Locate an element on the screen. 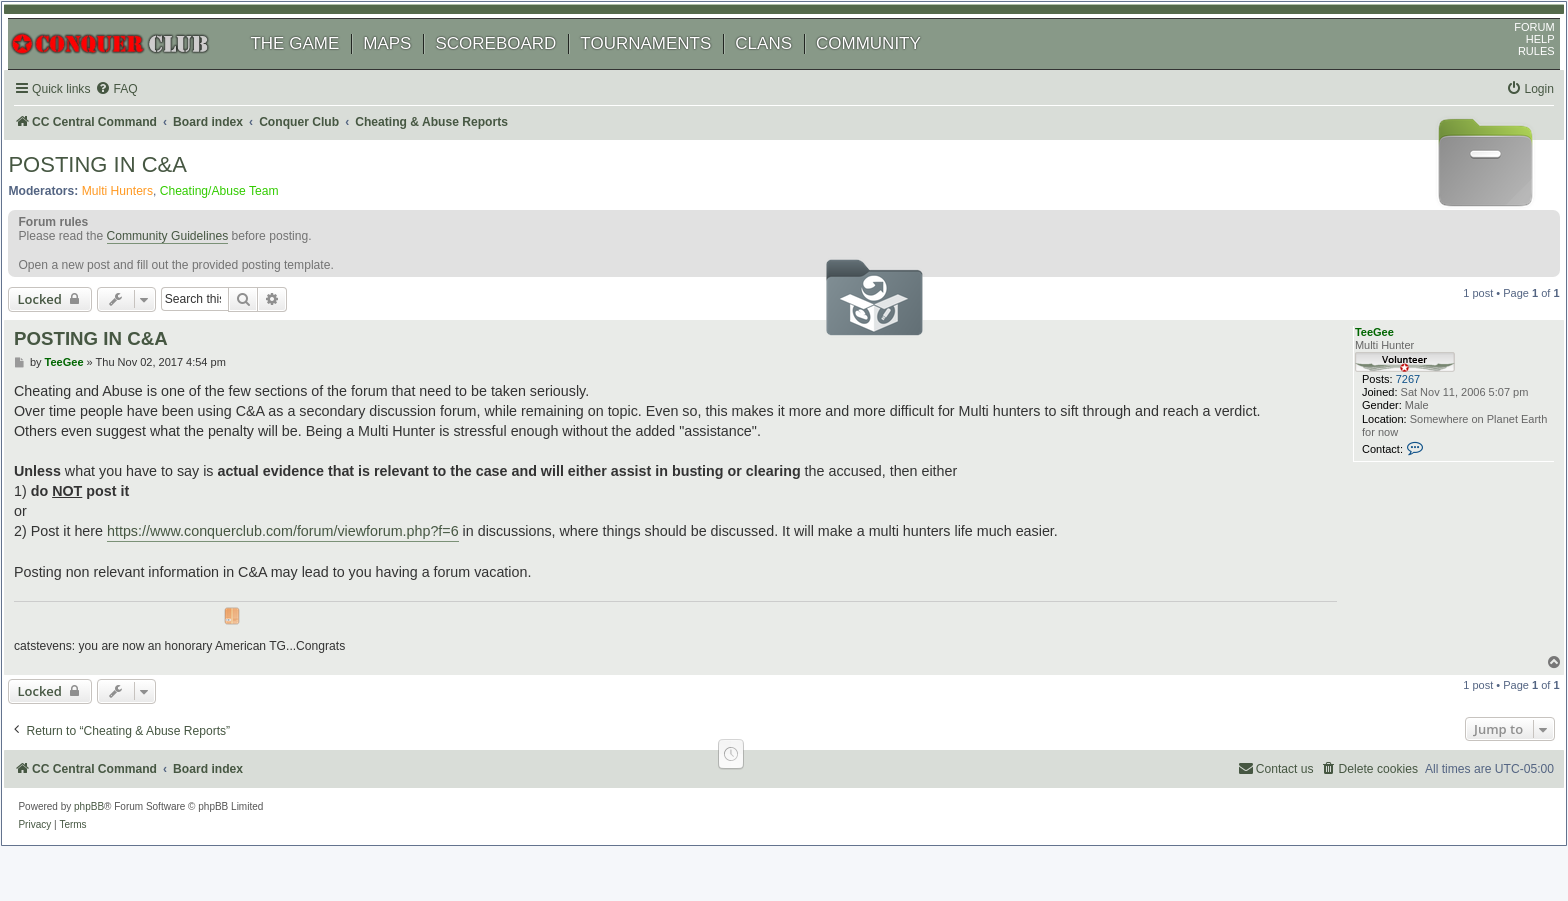  image is currently loading is located at coordinates (731, 754).